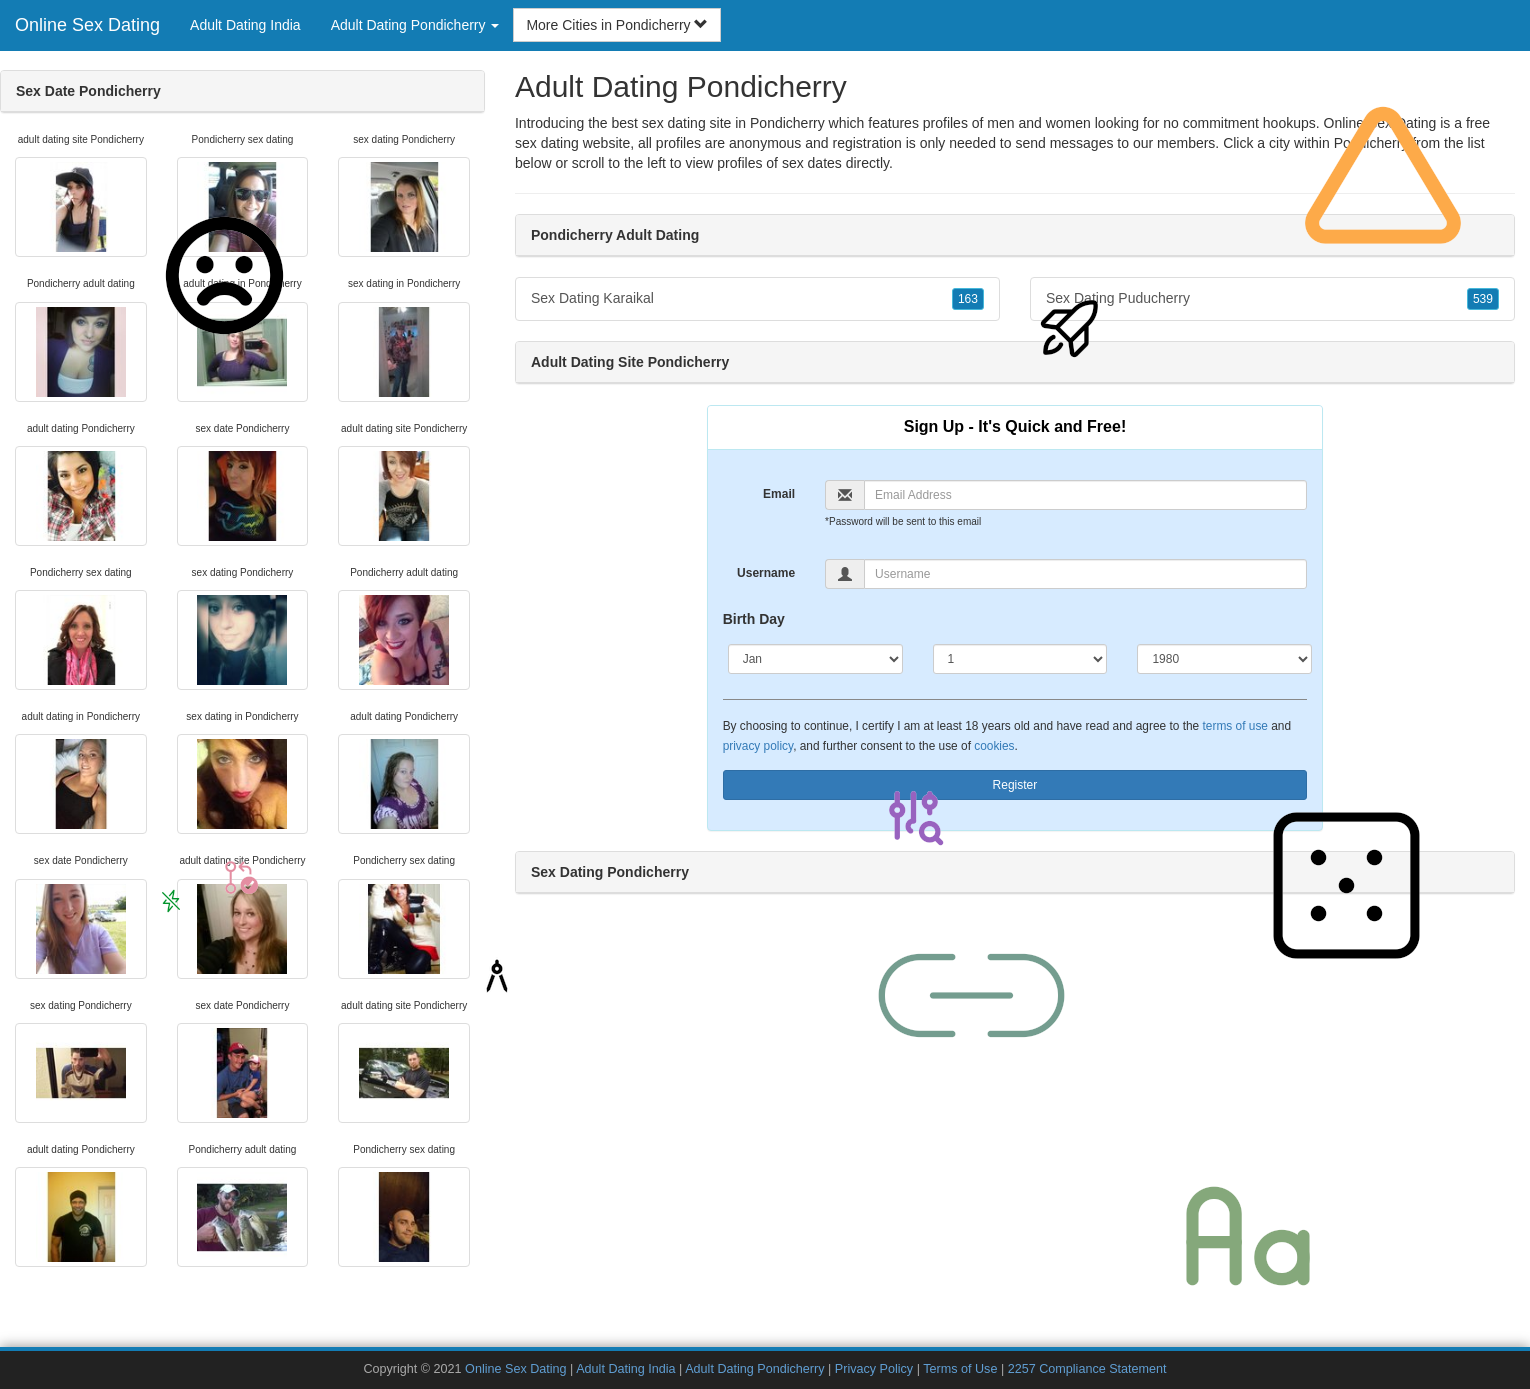  Describe the element at coordinates (913, 815) in the screenshot. I see `search or filter adjustment settings` at that location.